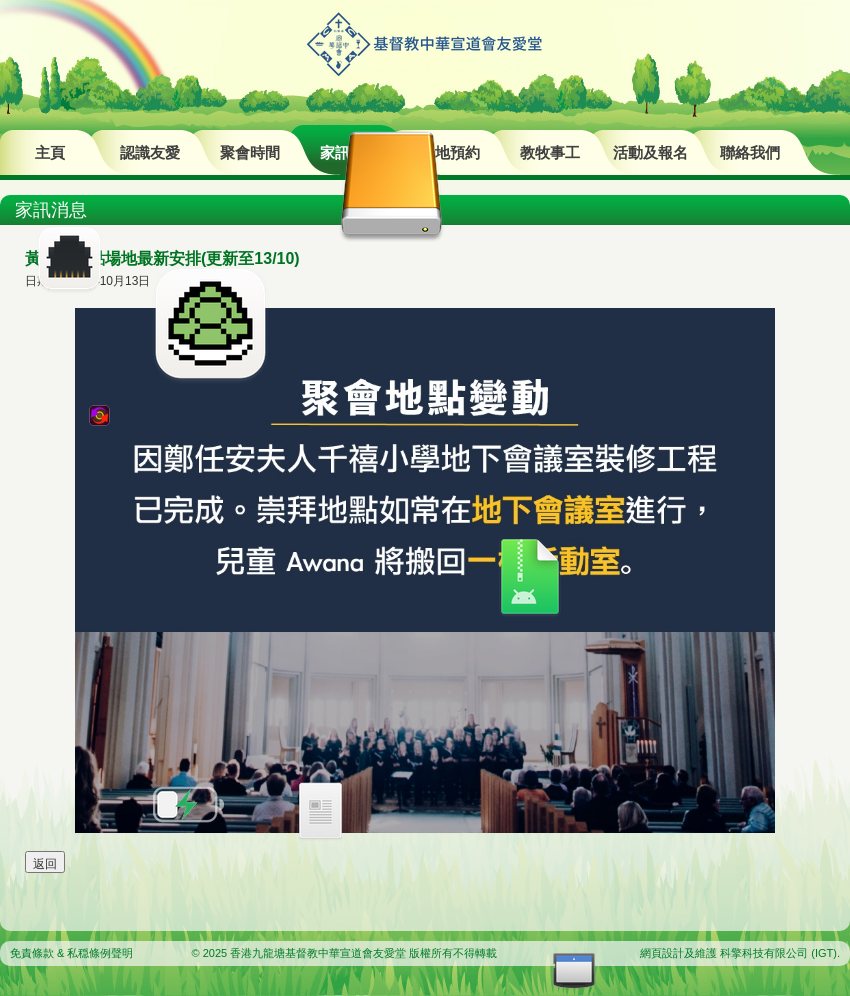  Describe the element at coordinates (210, 323) in the screenshot. I see `open turtl secure note-taking app` at that location.